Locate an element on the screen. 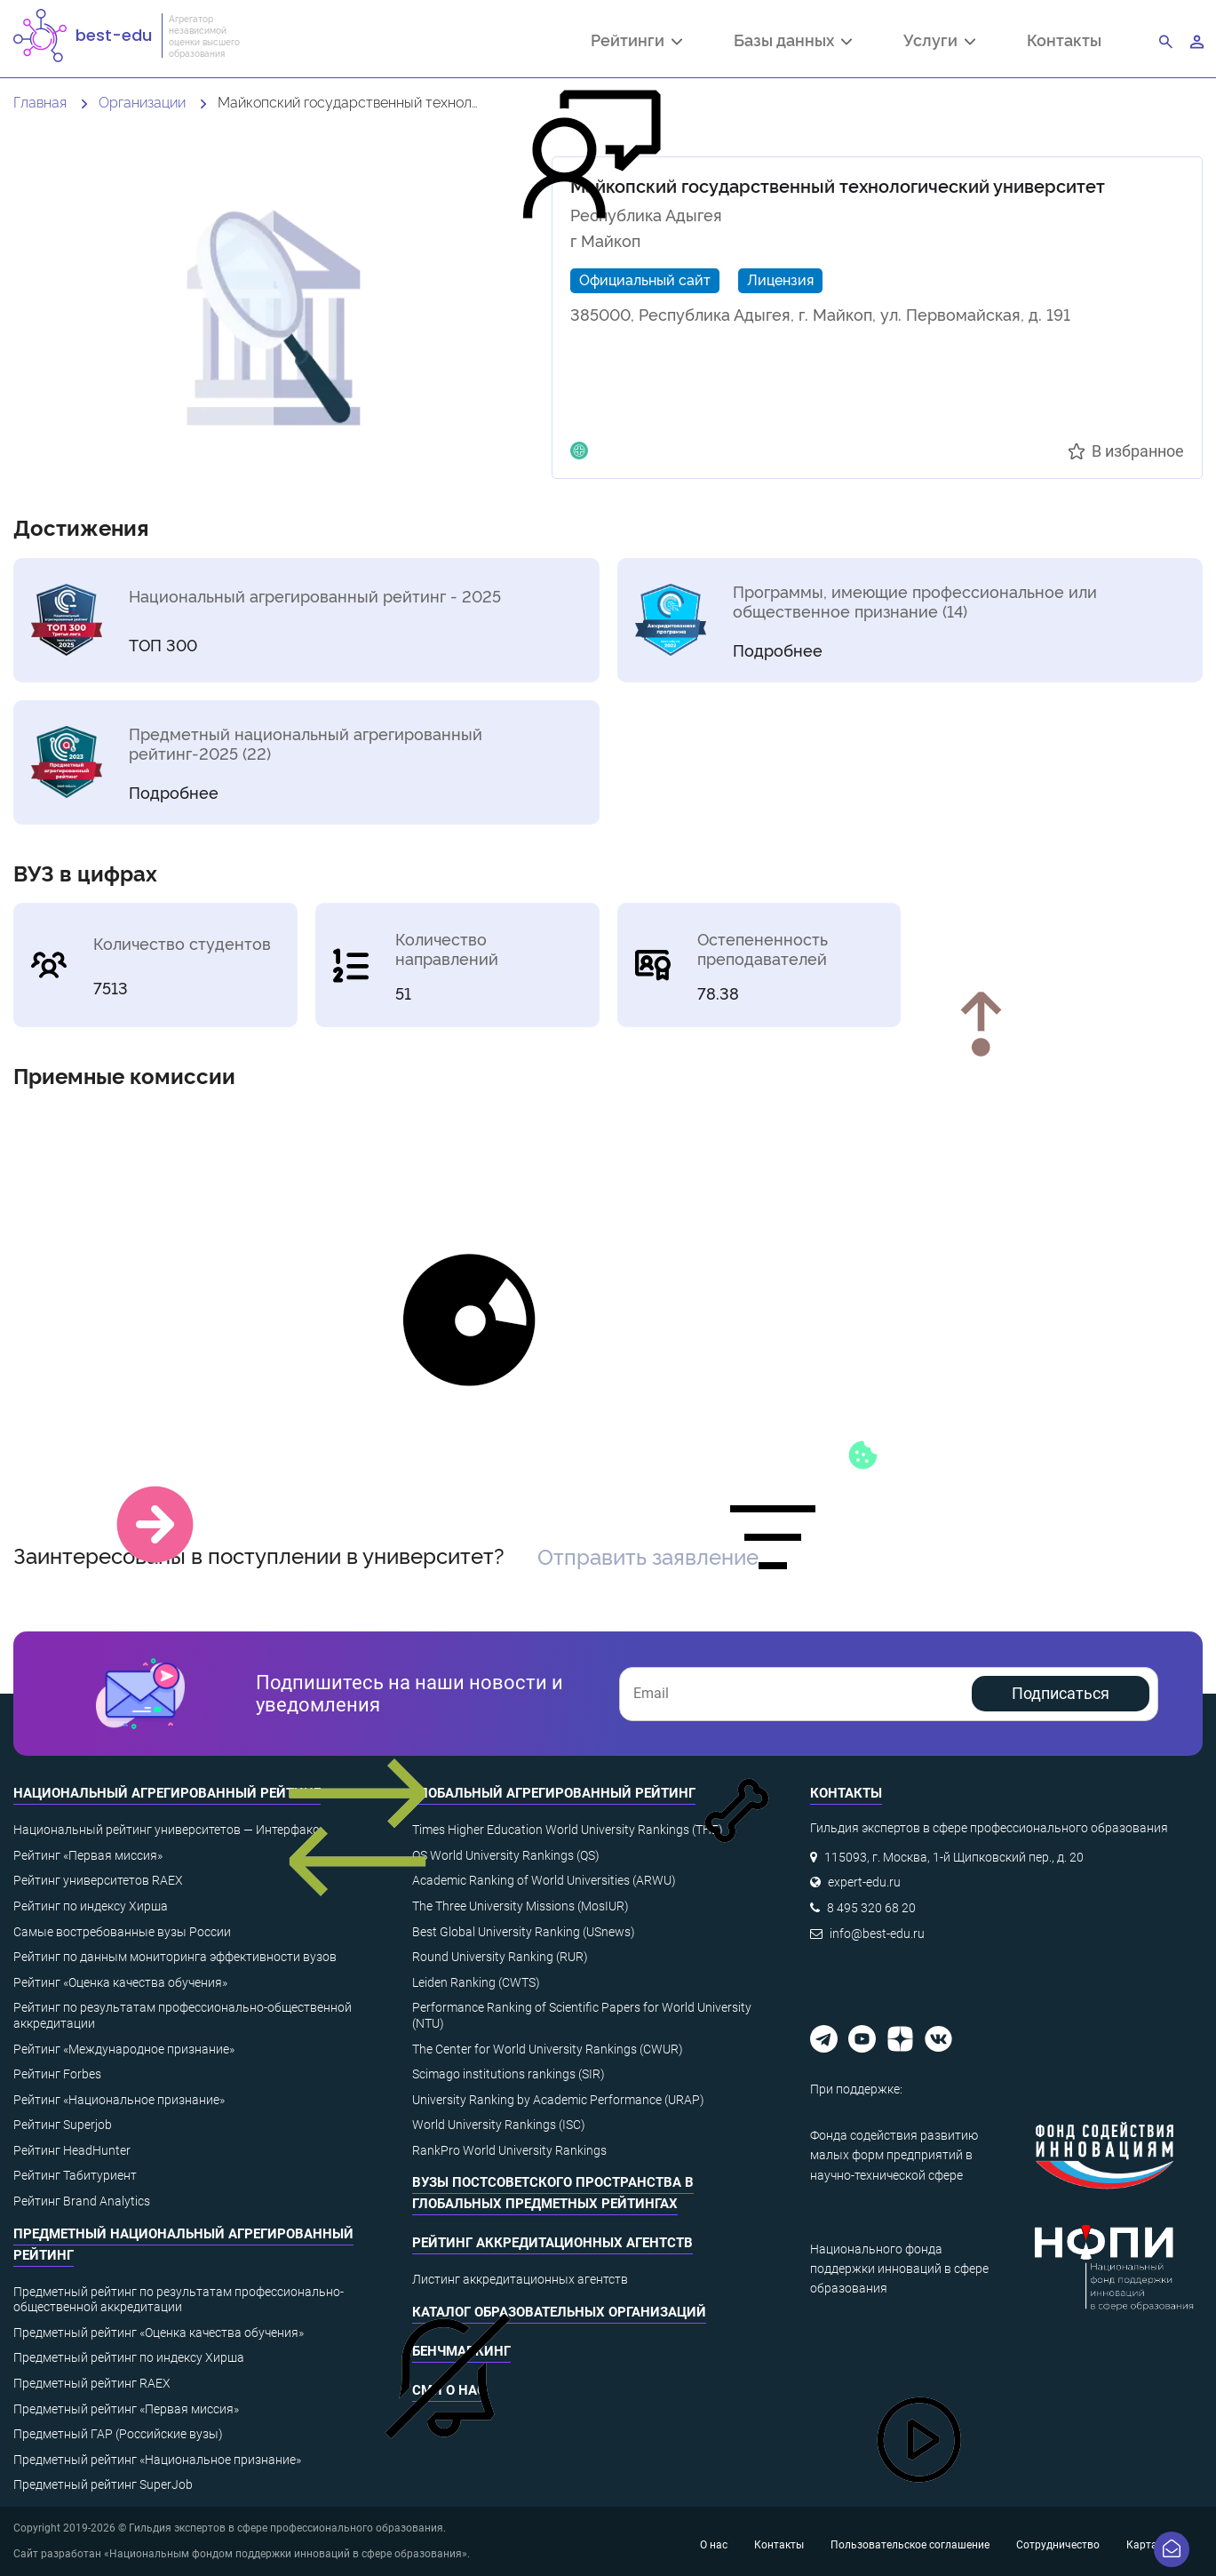 The width and height of the screenshot is (1216, 2576). mute notifications is located at coordinates (444, 2378).